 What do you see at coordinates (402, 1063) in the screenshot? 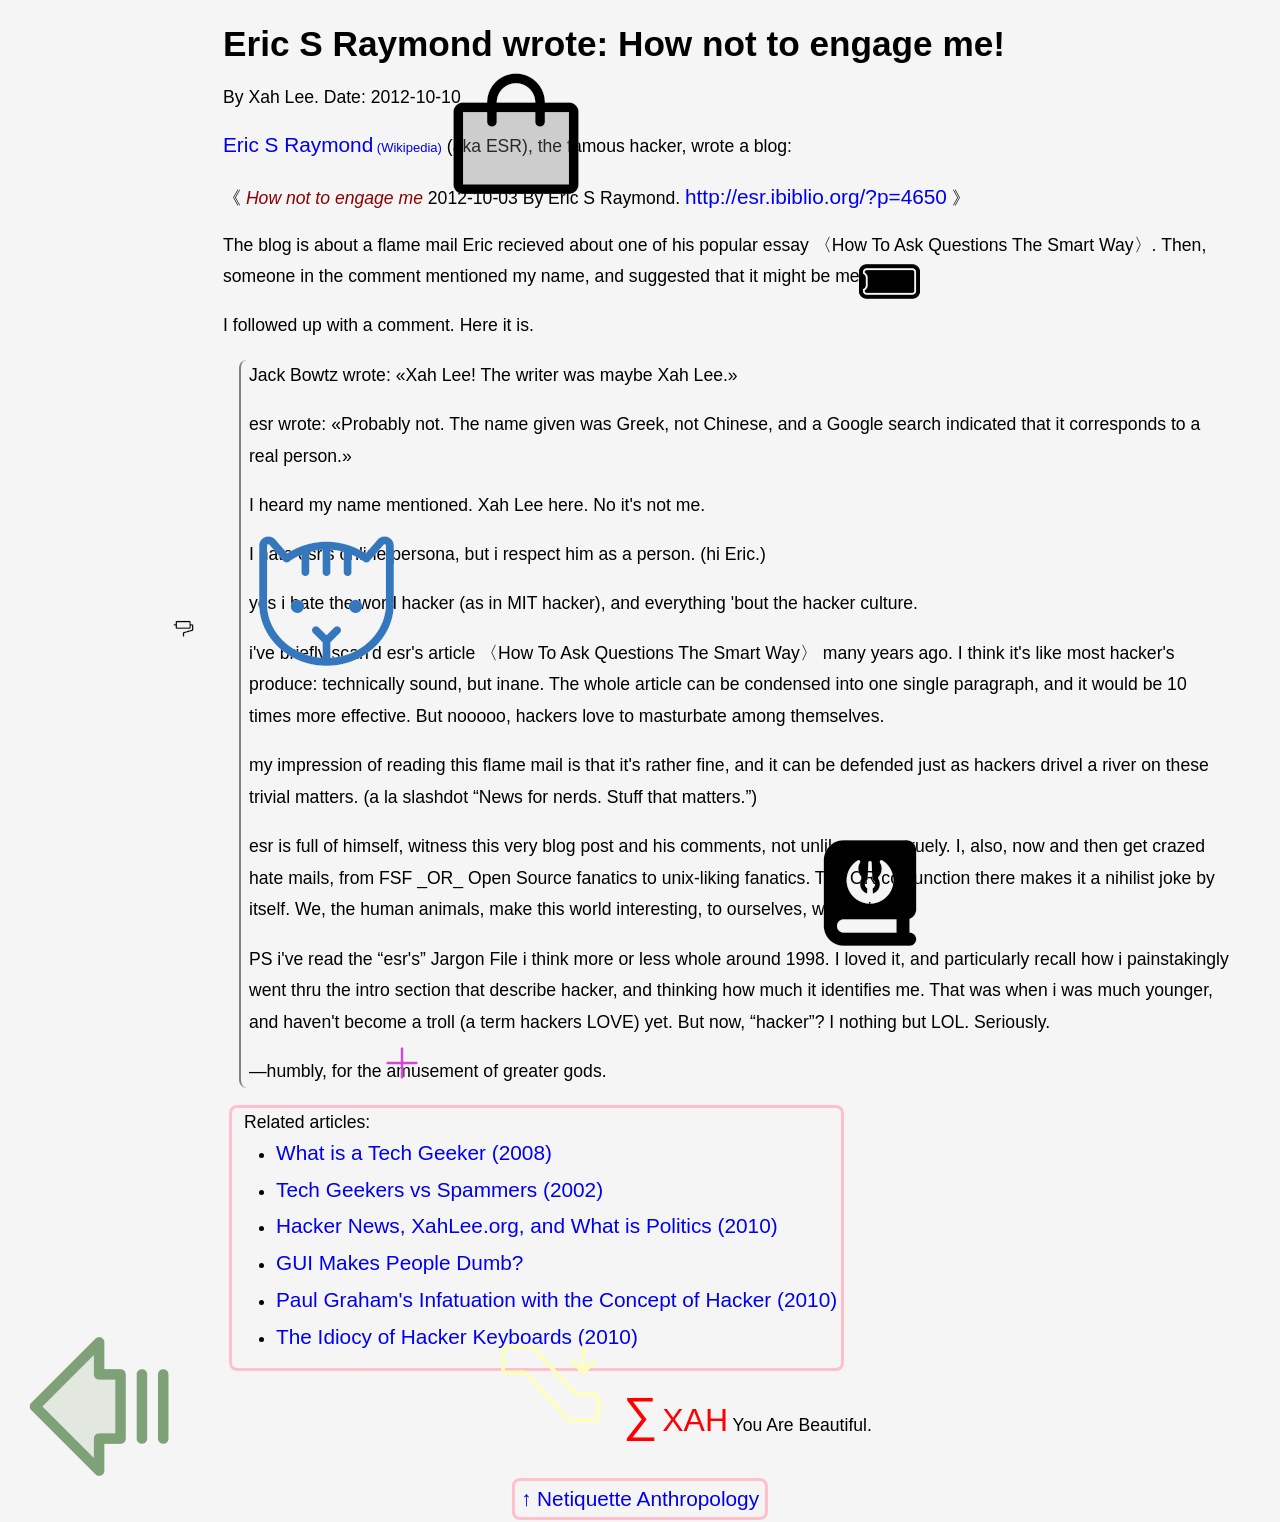
I see `add a new item` at bounding box center [402, 1063].